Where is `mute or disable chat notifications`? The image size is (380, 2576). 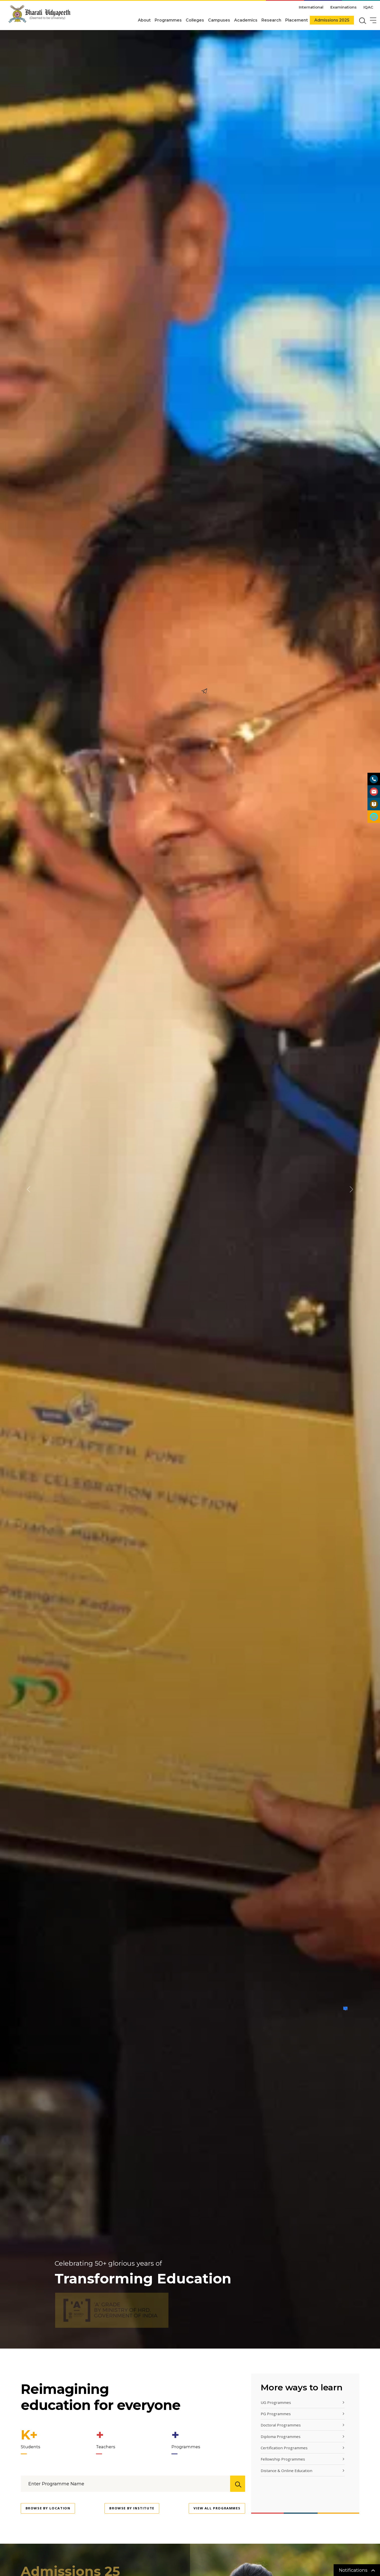
mute or disable chat notifications is located at coordinates (345, 2008).